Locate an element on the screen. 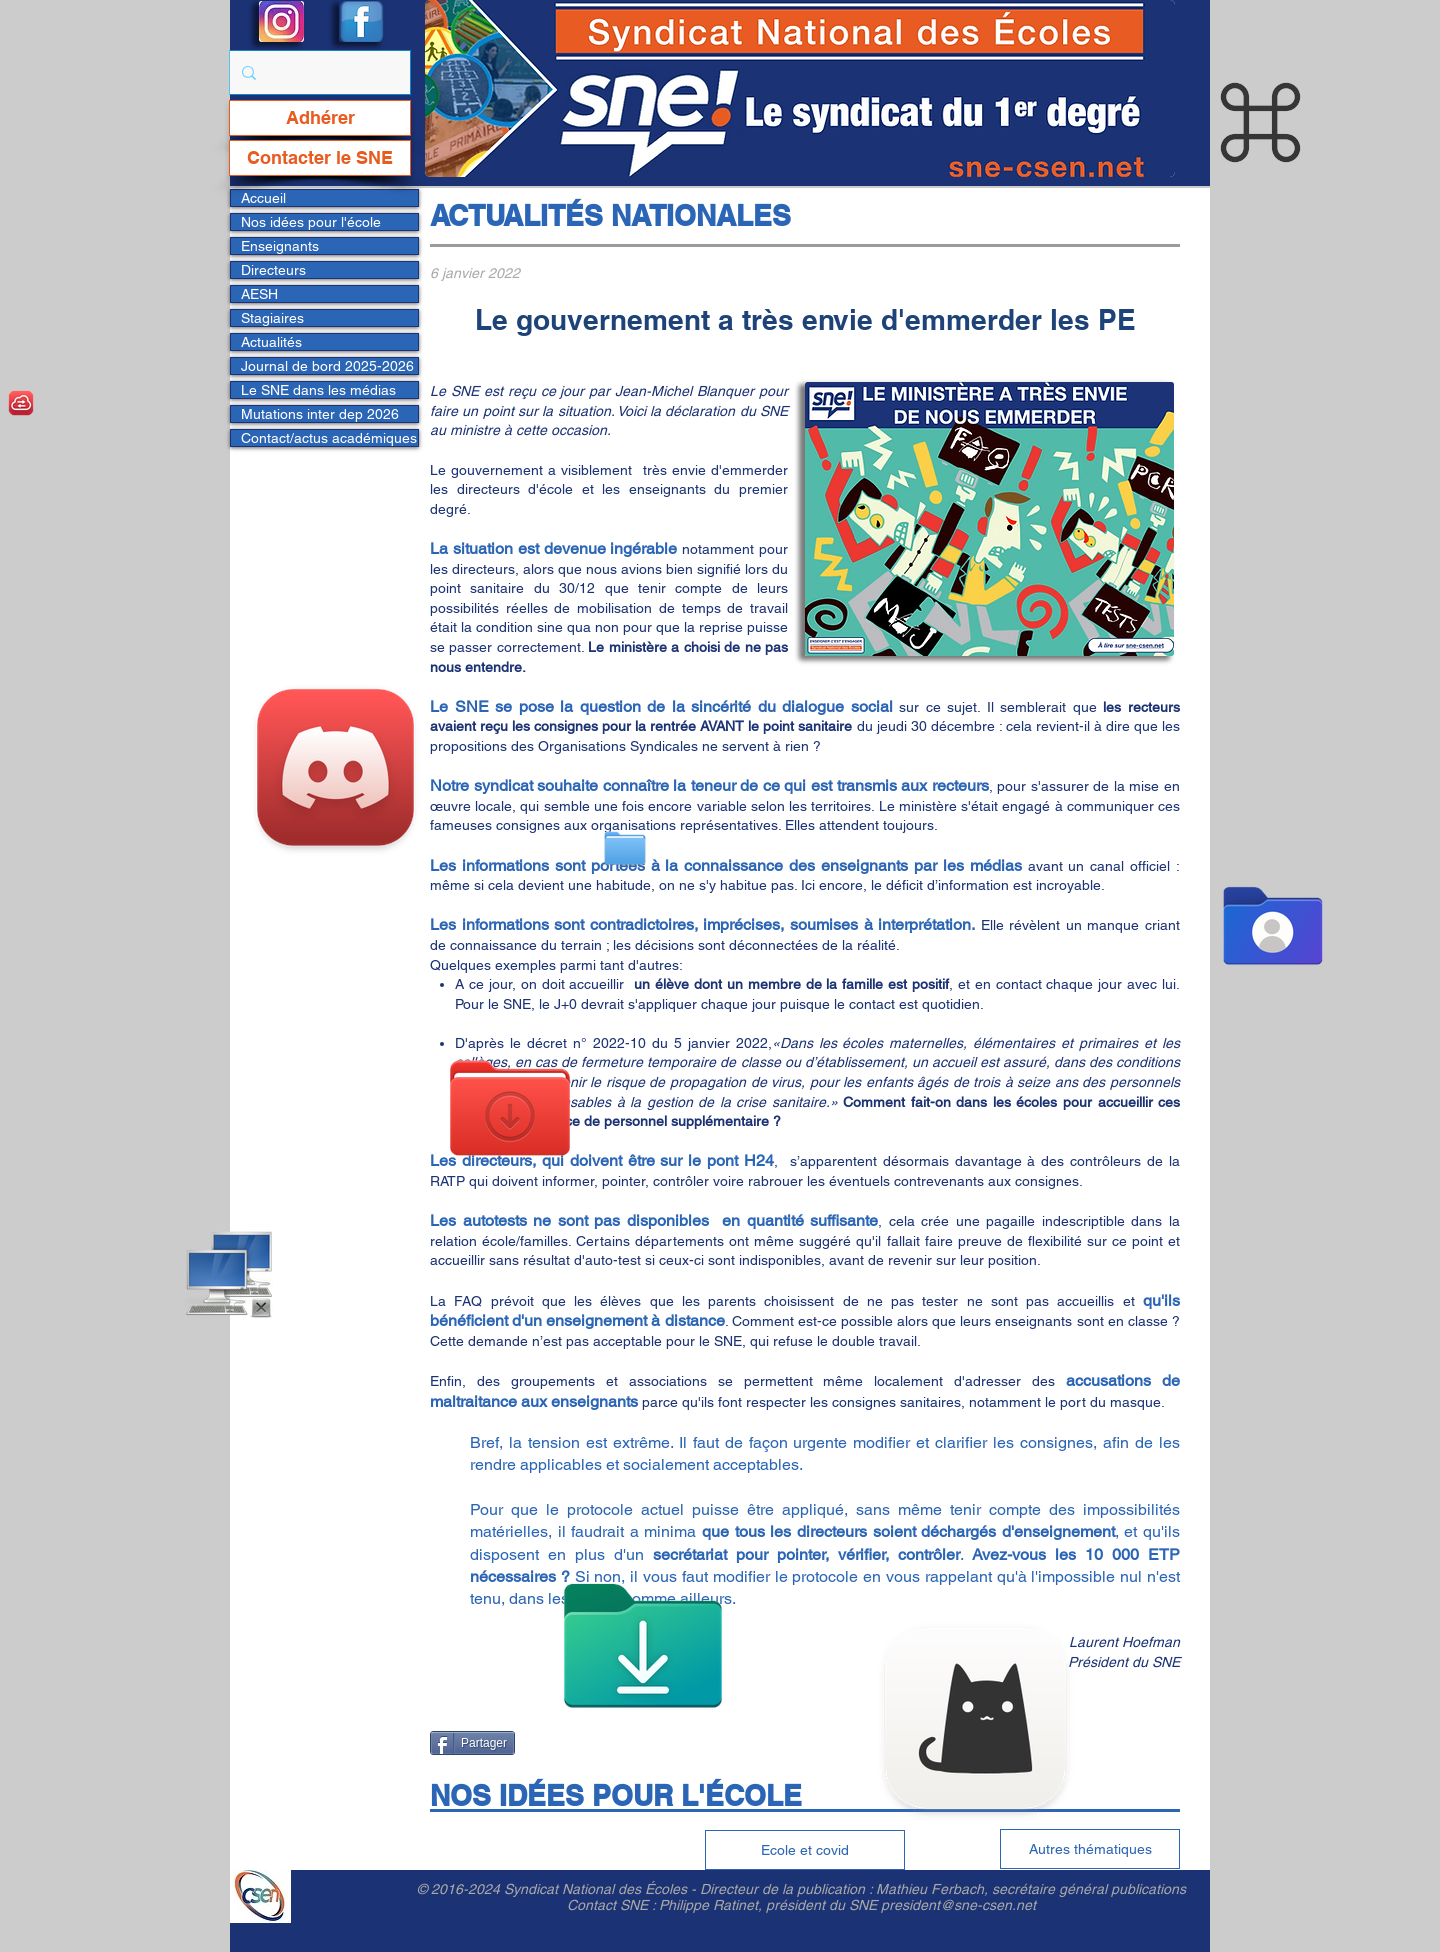 This screenshot has height=1952, width=1440. open user profile folder is located at coordinates (1272, 928).